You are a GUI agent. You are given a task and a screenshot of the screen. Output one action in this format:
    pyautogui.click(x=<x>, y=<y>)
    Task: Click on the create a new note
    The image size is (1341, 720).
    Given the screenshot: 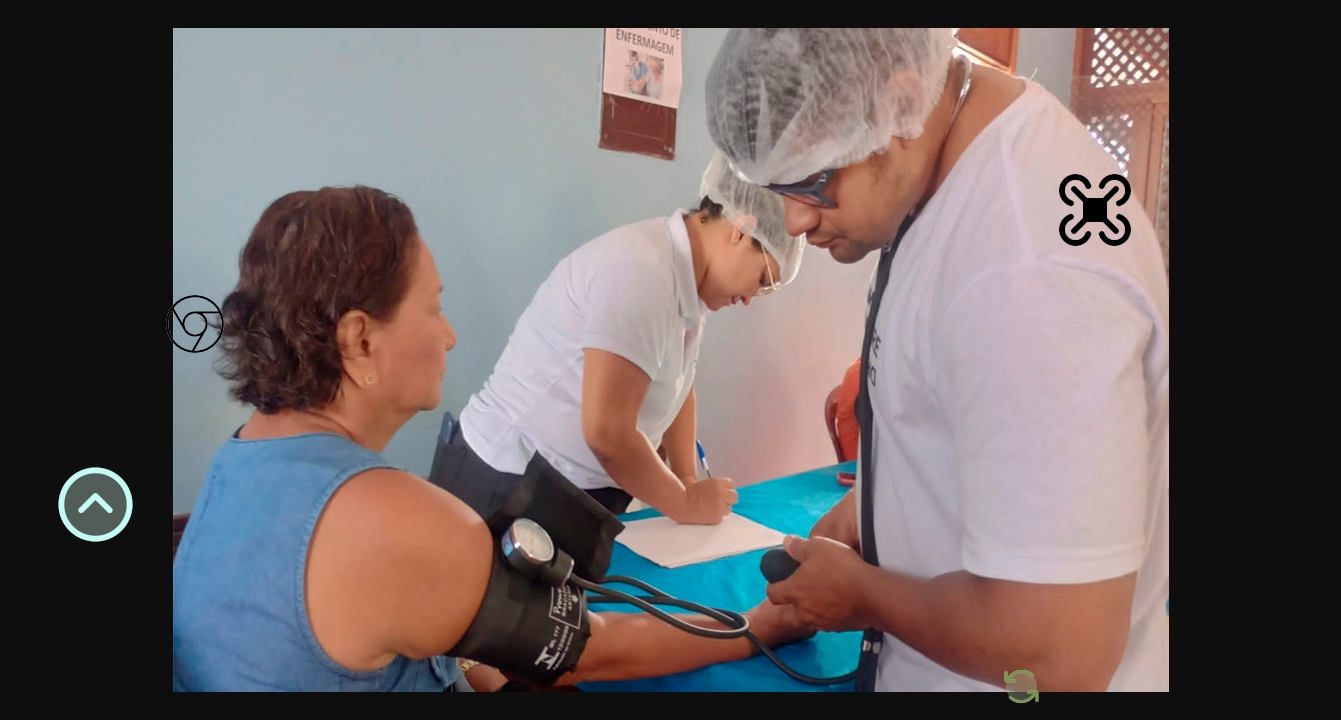 What is the action you would take?
    pyautogui.click(x=246, y=188)
    